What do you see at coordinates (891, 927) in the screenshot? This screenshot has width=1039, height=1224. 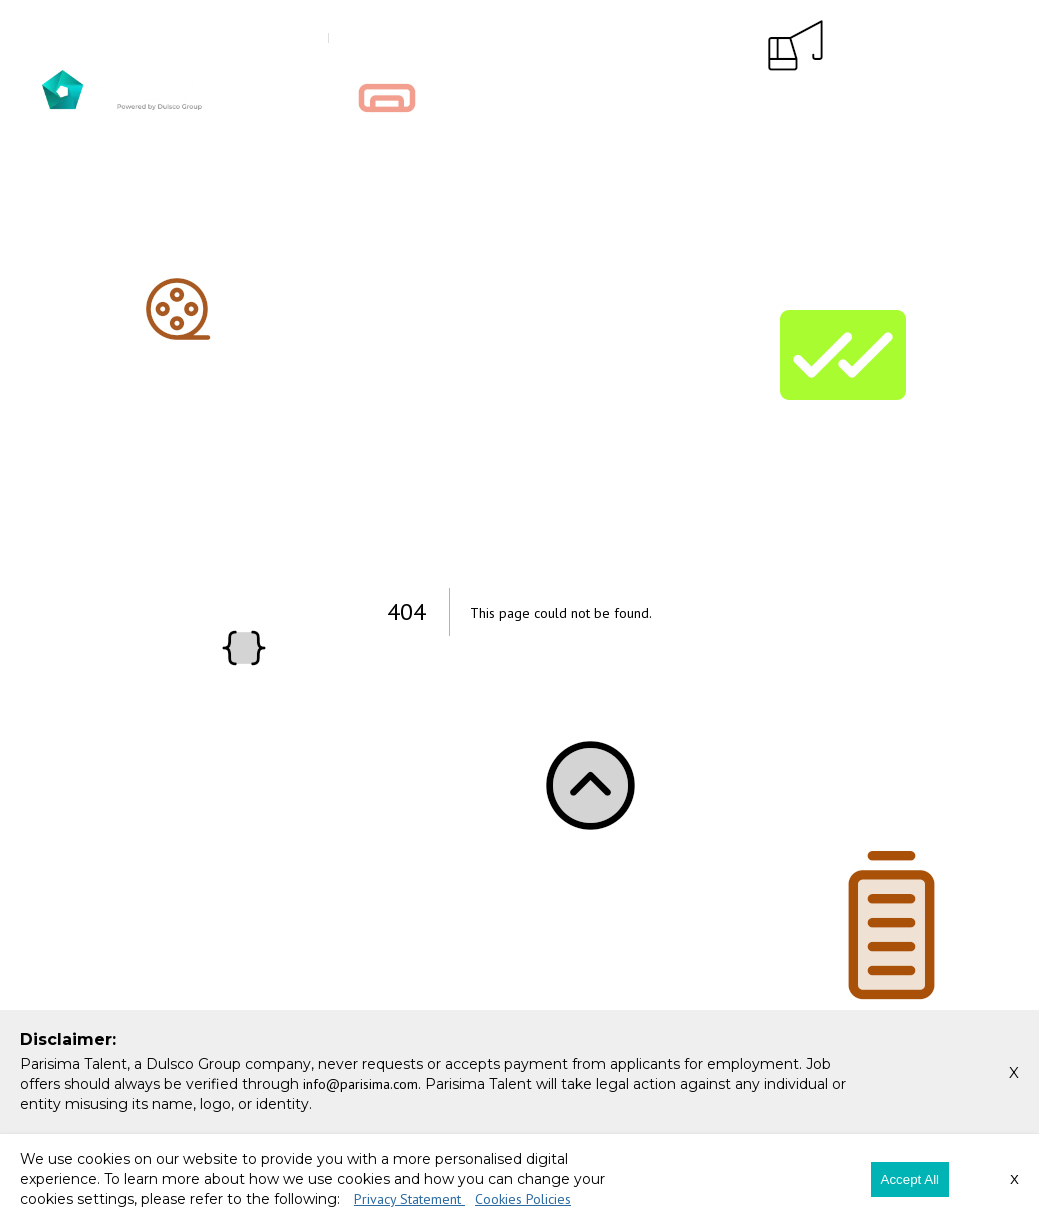 I see `indicates battery is fully charged` at bounding box center [891, 927].